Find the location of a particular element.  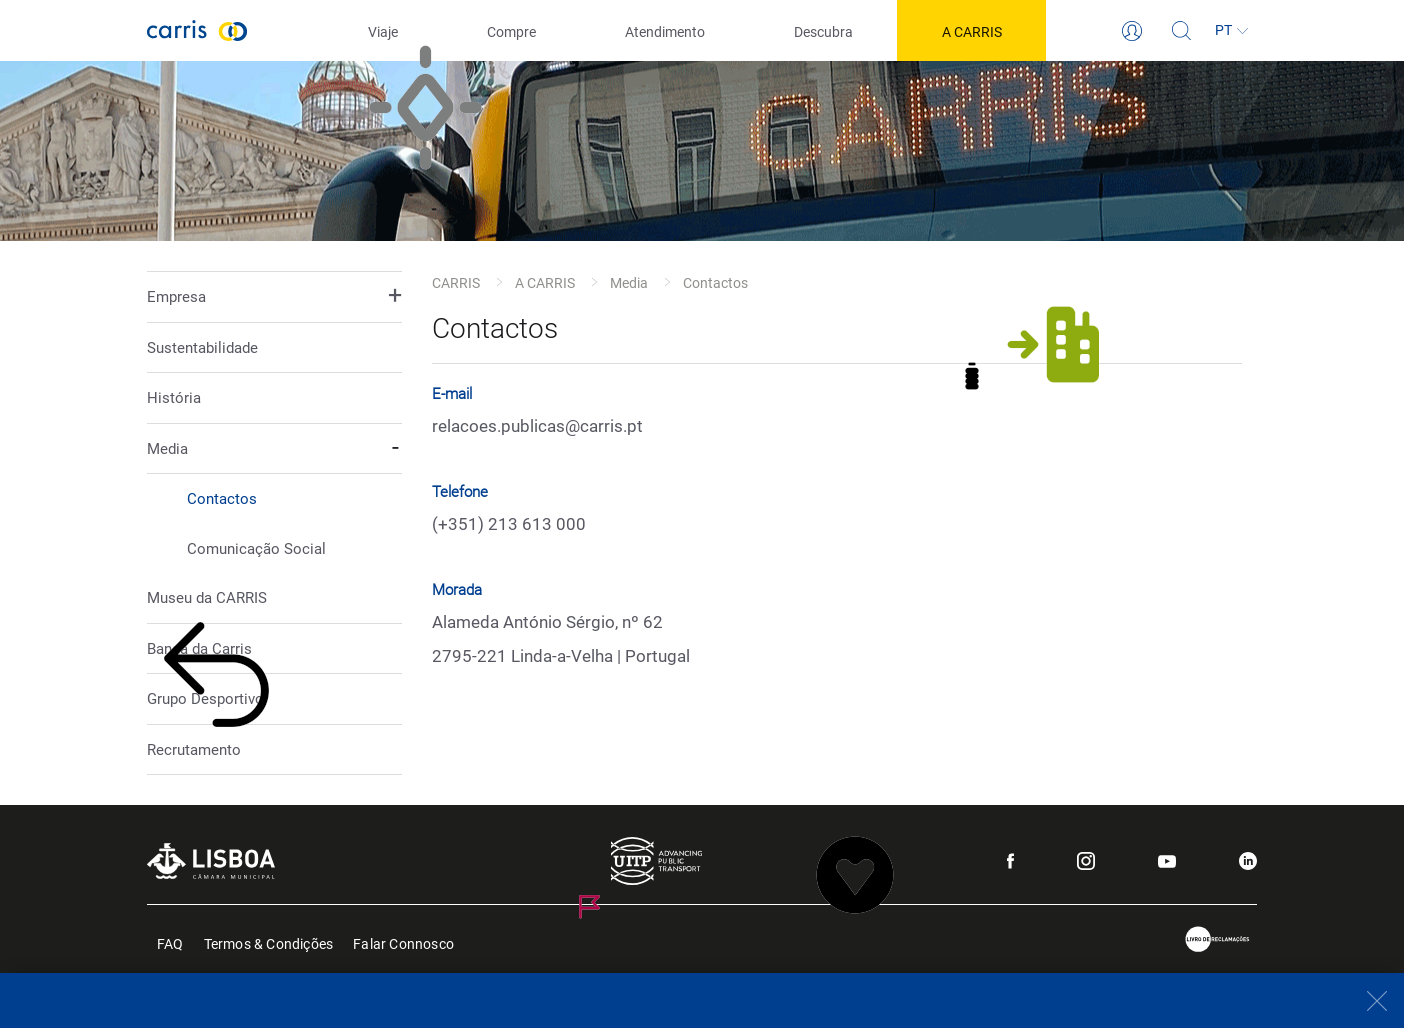

navigate to city or urban area is located at coordinates (1051, 344).